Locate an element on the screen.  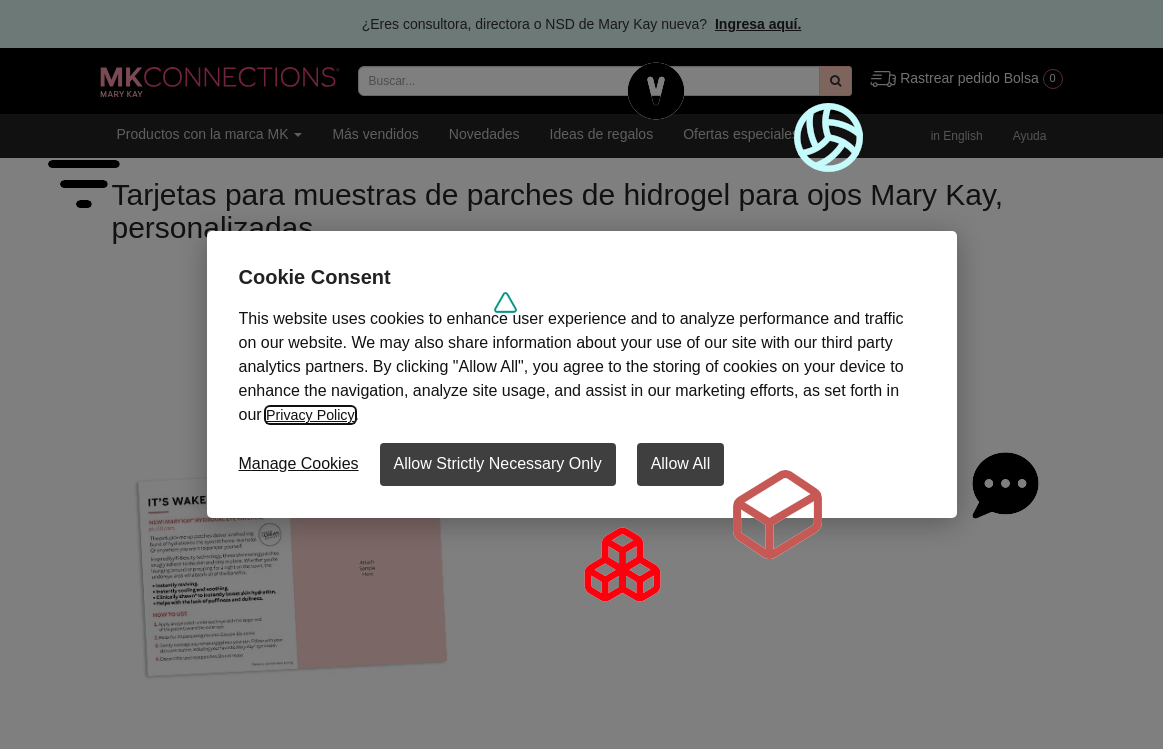
view inventory or packages is located at coordinates (622, 564).